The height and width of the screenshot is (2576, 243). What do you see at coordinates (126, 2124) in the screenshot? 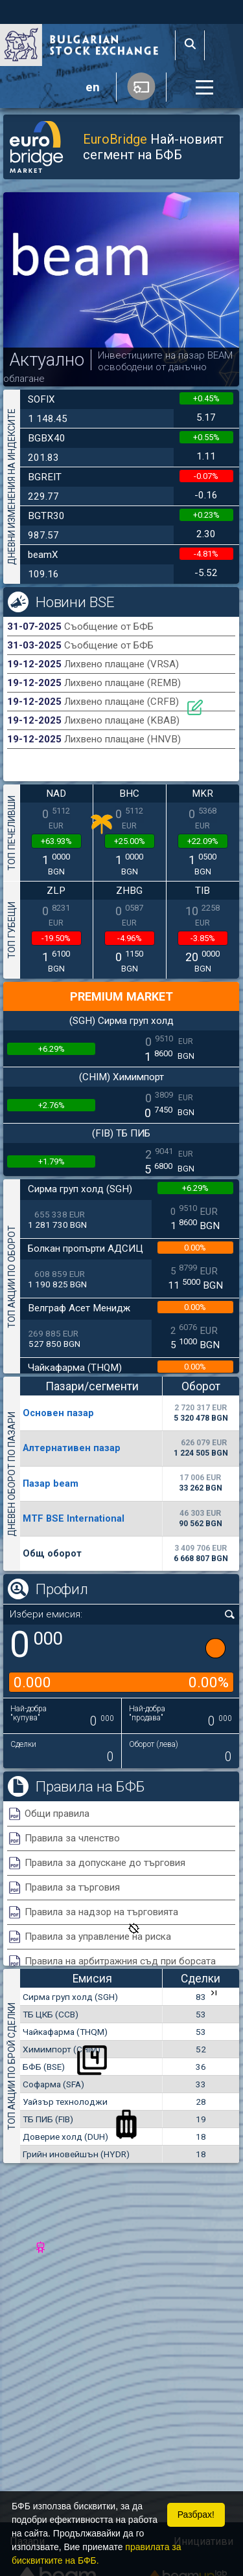
I see `access travel or trip information` at bounding box center [126, 2124].